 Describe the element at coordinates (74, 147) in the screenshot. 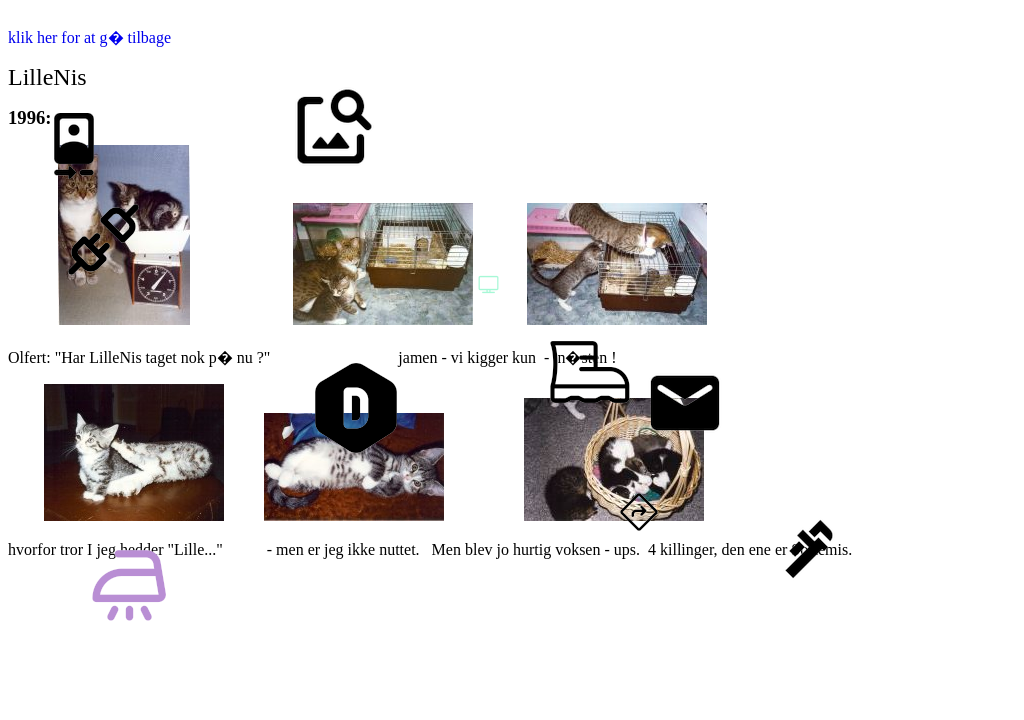

I see `switch to front-facing camera` at that location.